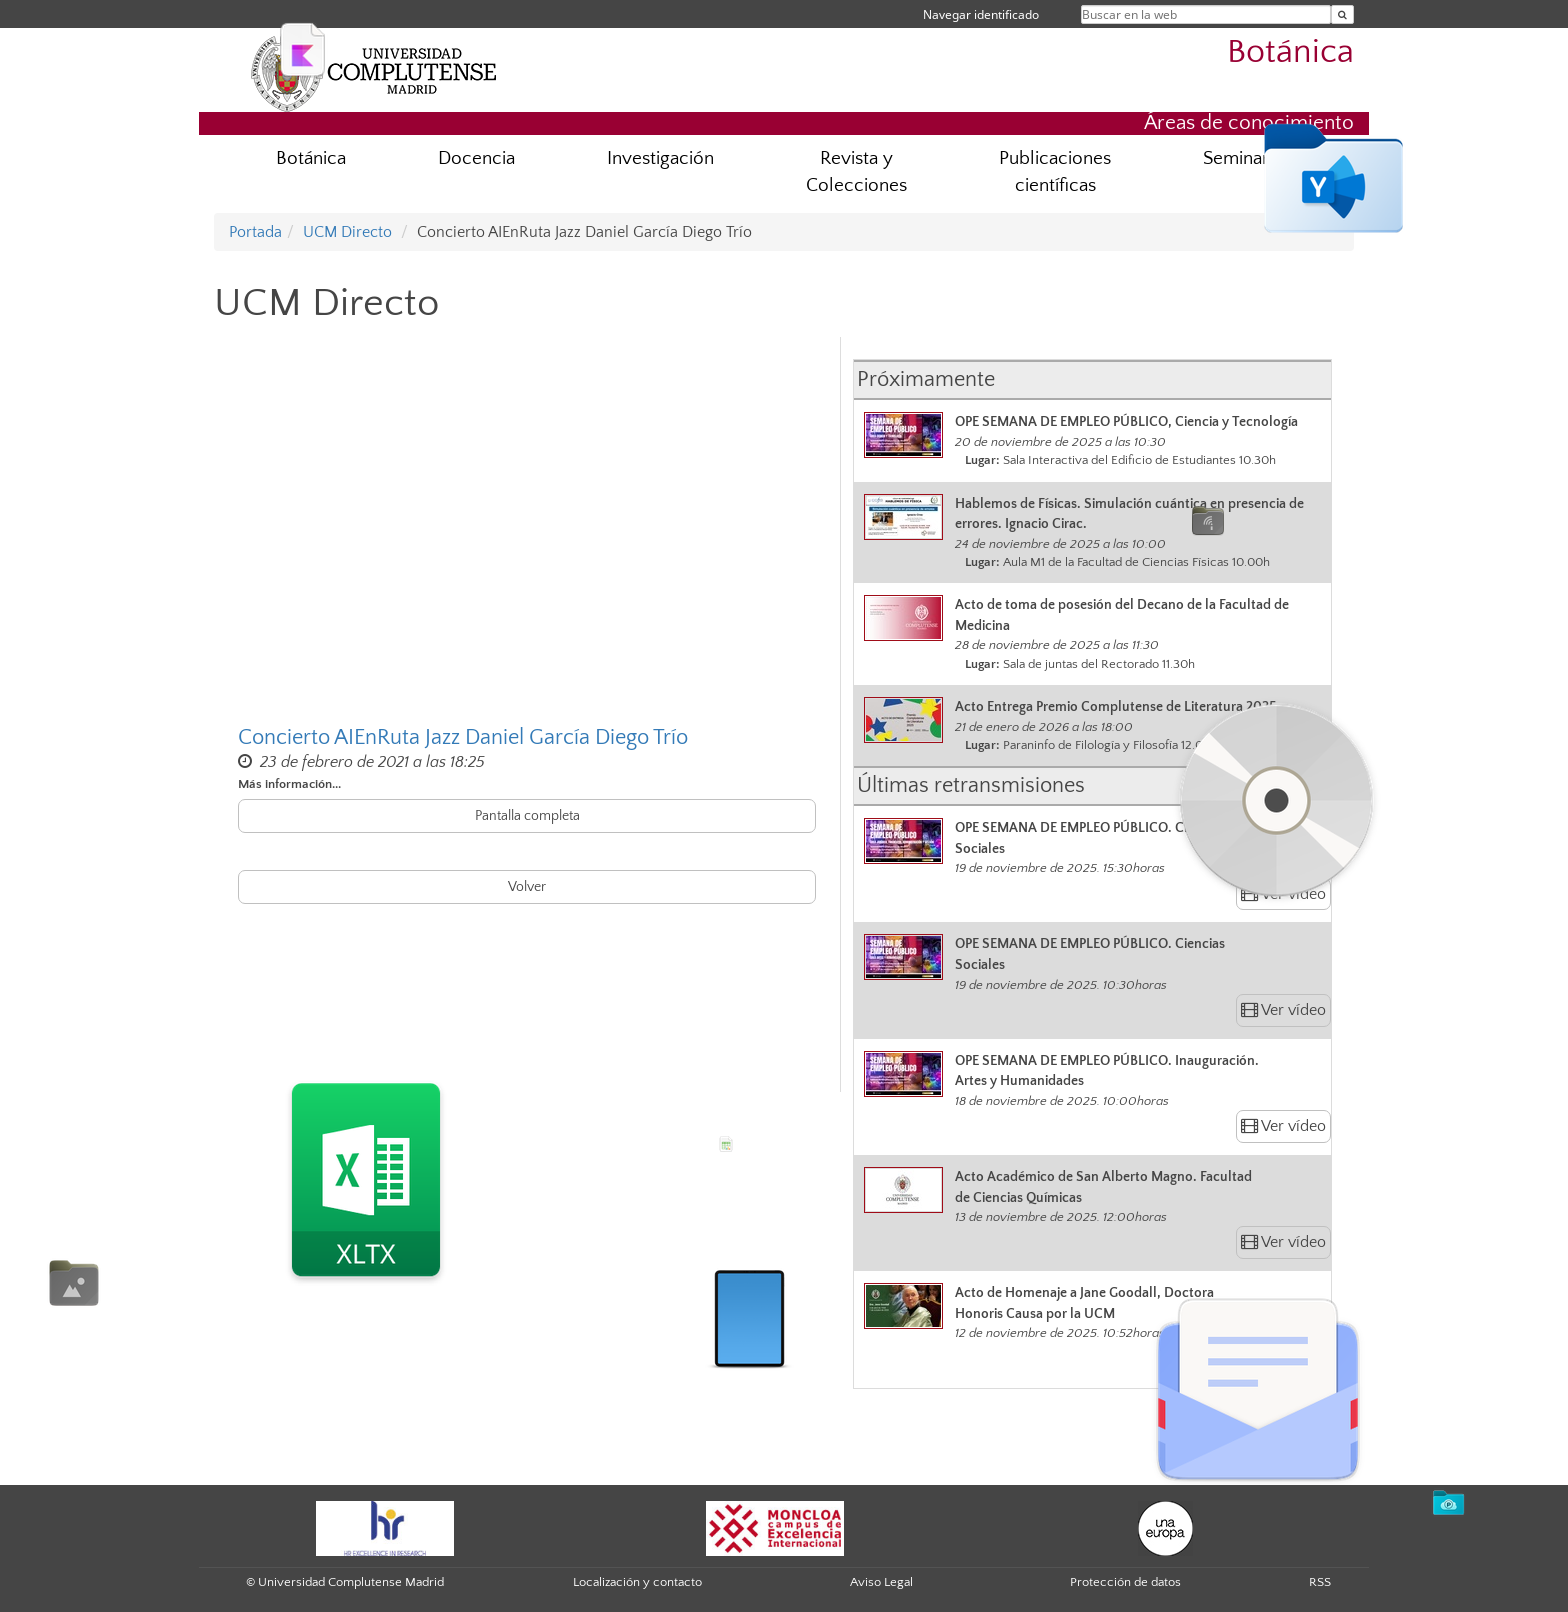 The image size is (1568, 1612). I want to click on indicates a kotlin source code file, so click(302, 49).